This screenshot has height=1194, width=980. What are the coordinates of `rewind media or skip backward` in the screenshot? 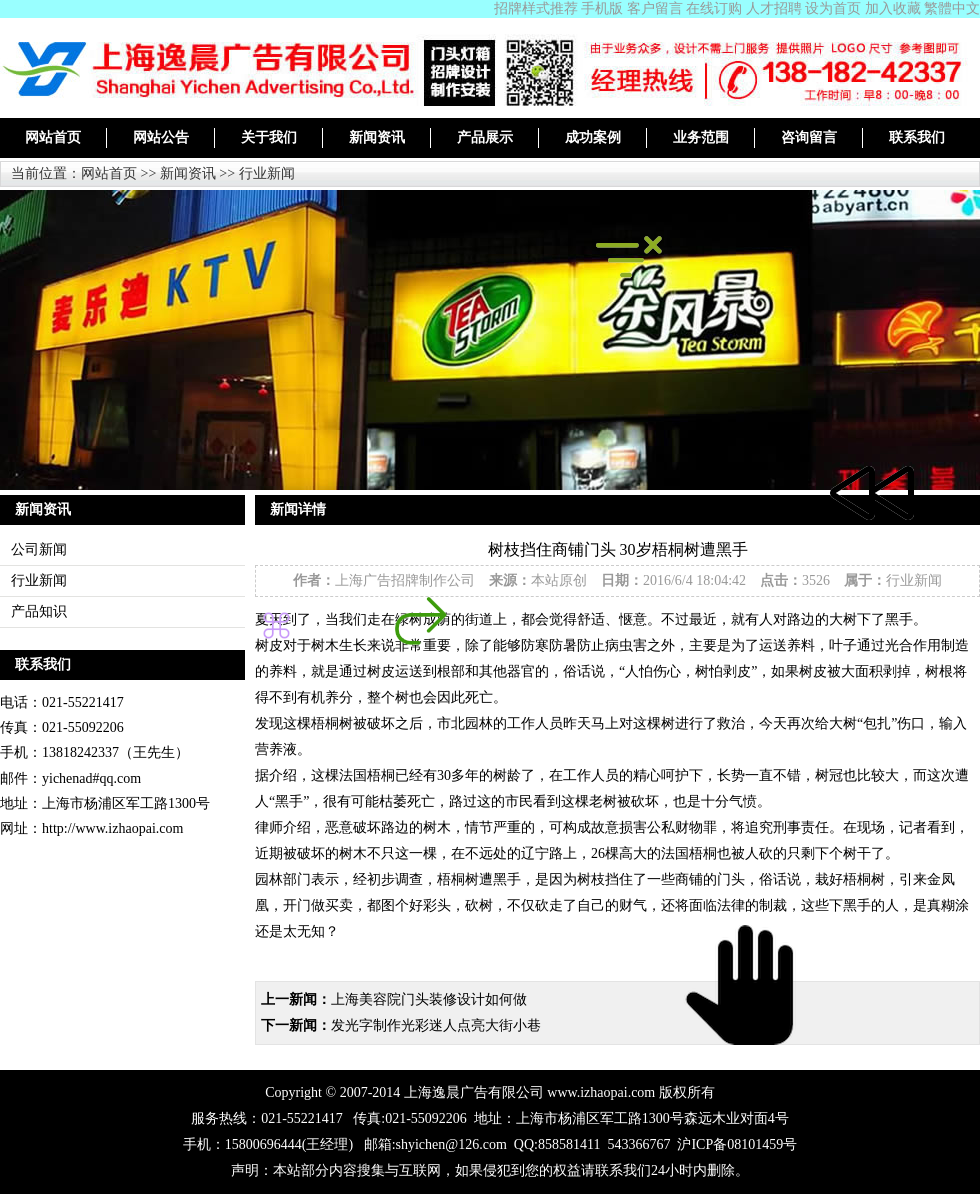 It's located at (875, 493).